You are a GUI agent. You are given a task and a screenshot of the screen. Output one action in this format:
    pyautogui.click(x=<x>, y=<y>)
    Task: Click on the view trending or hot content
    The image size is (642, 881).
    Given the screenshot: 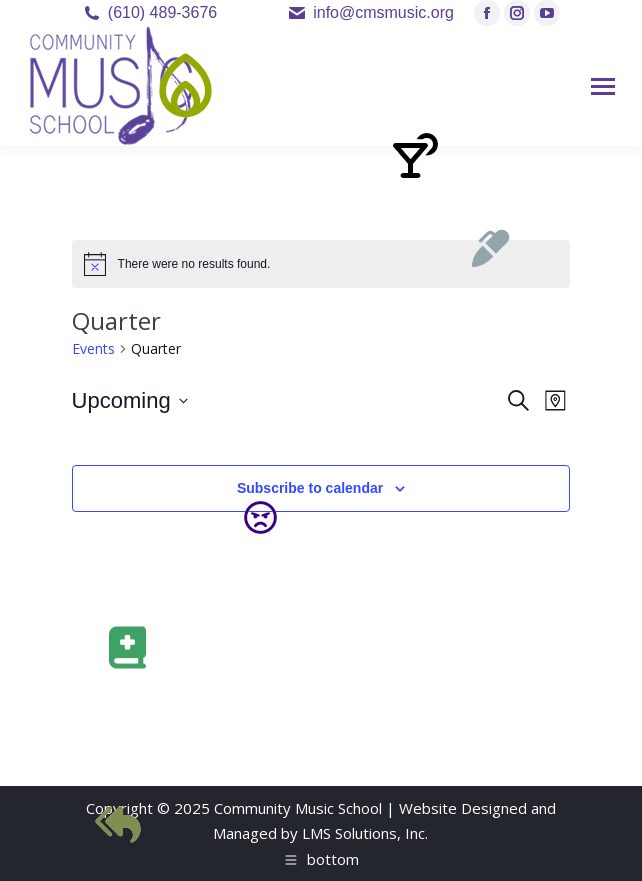 What is the action you would take?
    pyautogui.click(x=185, y=86)
    